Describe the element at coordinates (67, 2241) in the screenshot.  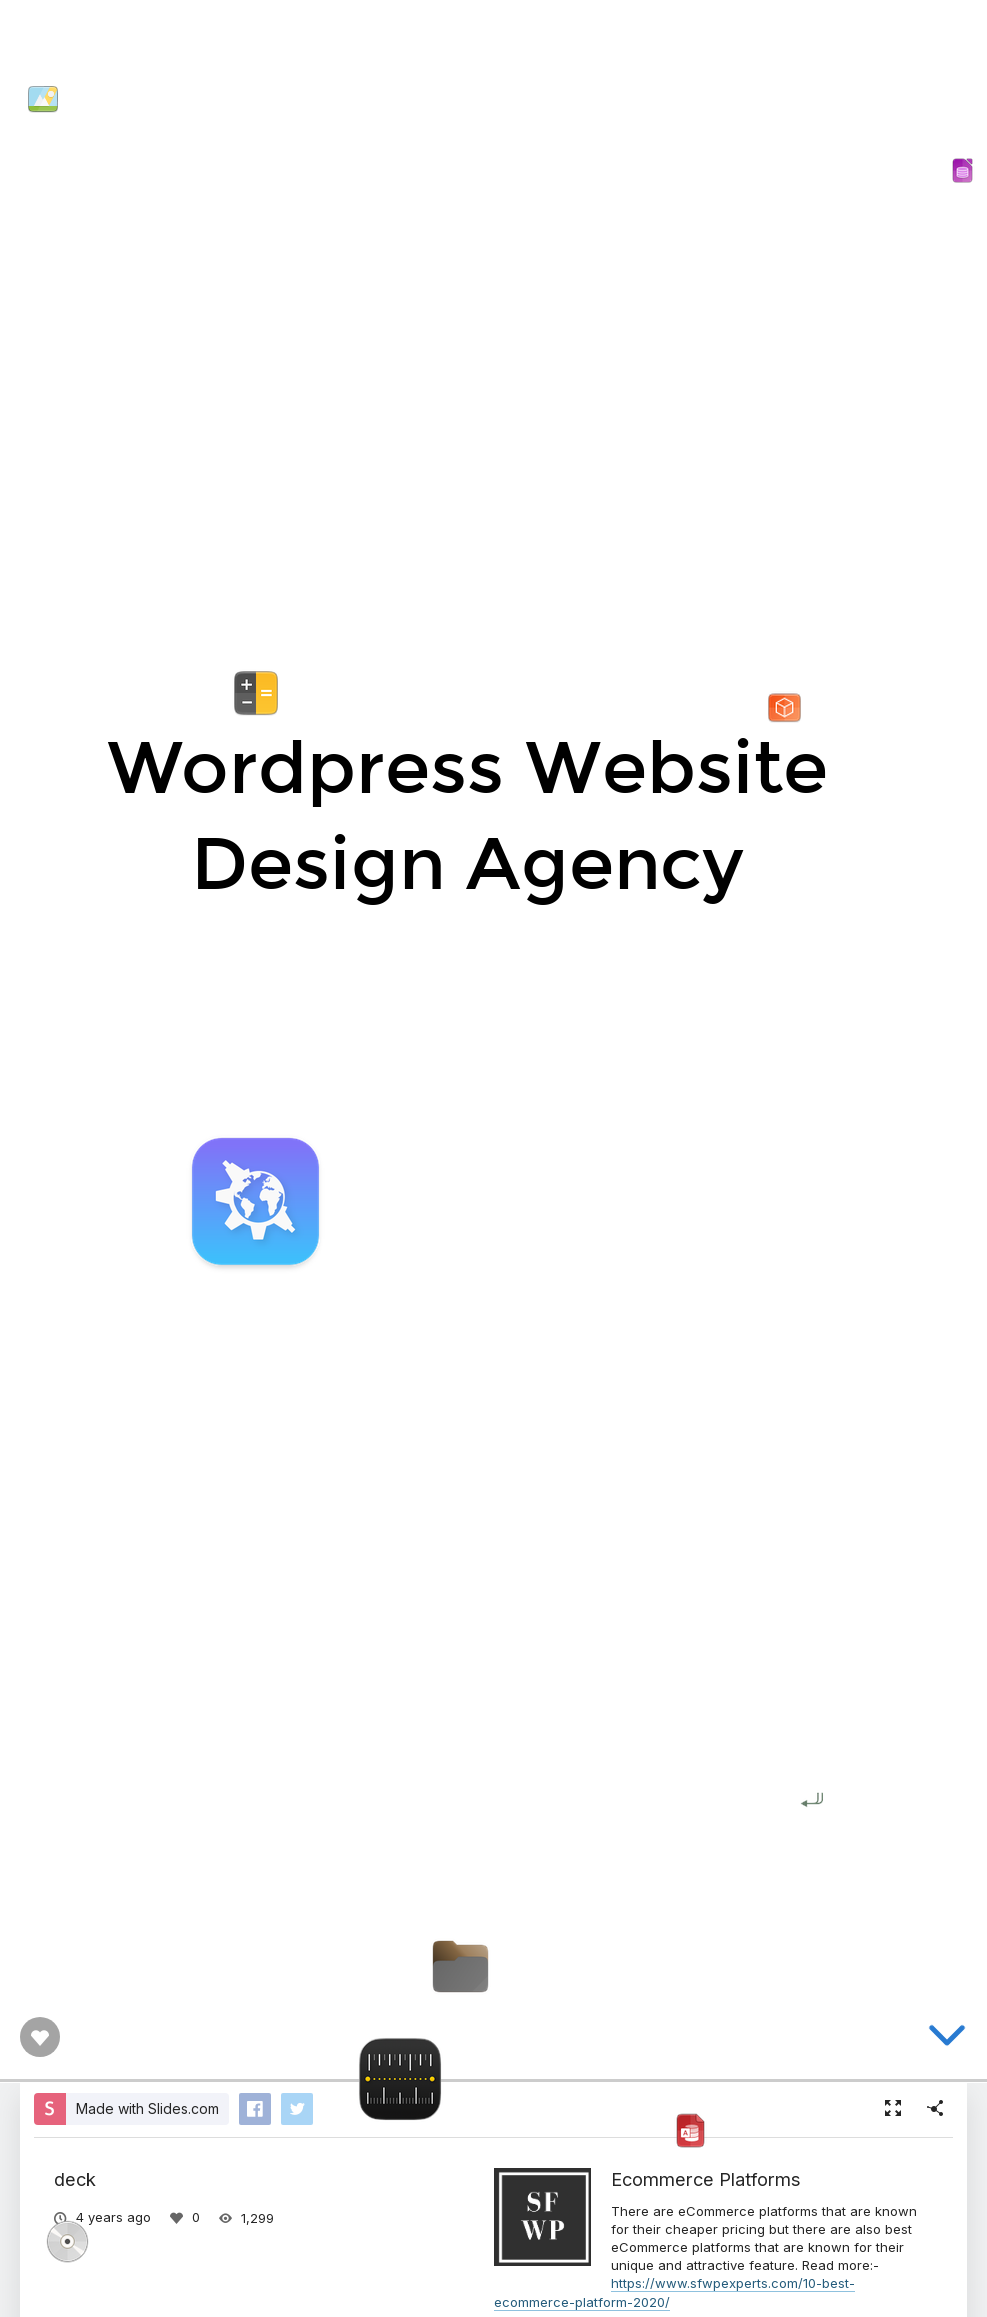
I see `indicates a rewritable CD-RW disc` at that location.